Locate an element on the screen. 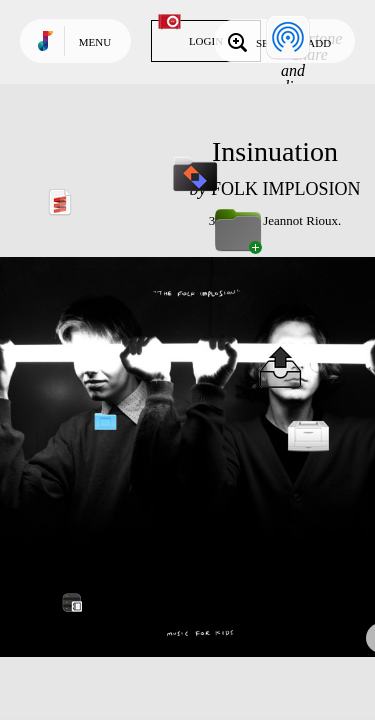 This screenshot has height=720, width=375. configure LDAP server connection settings is located at coordinates (72, 603).